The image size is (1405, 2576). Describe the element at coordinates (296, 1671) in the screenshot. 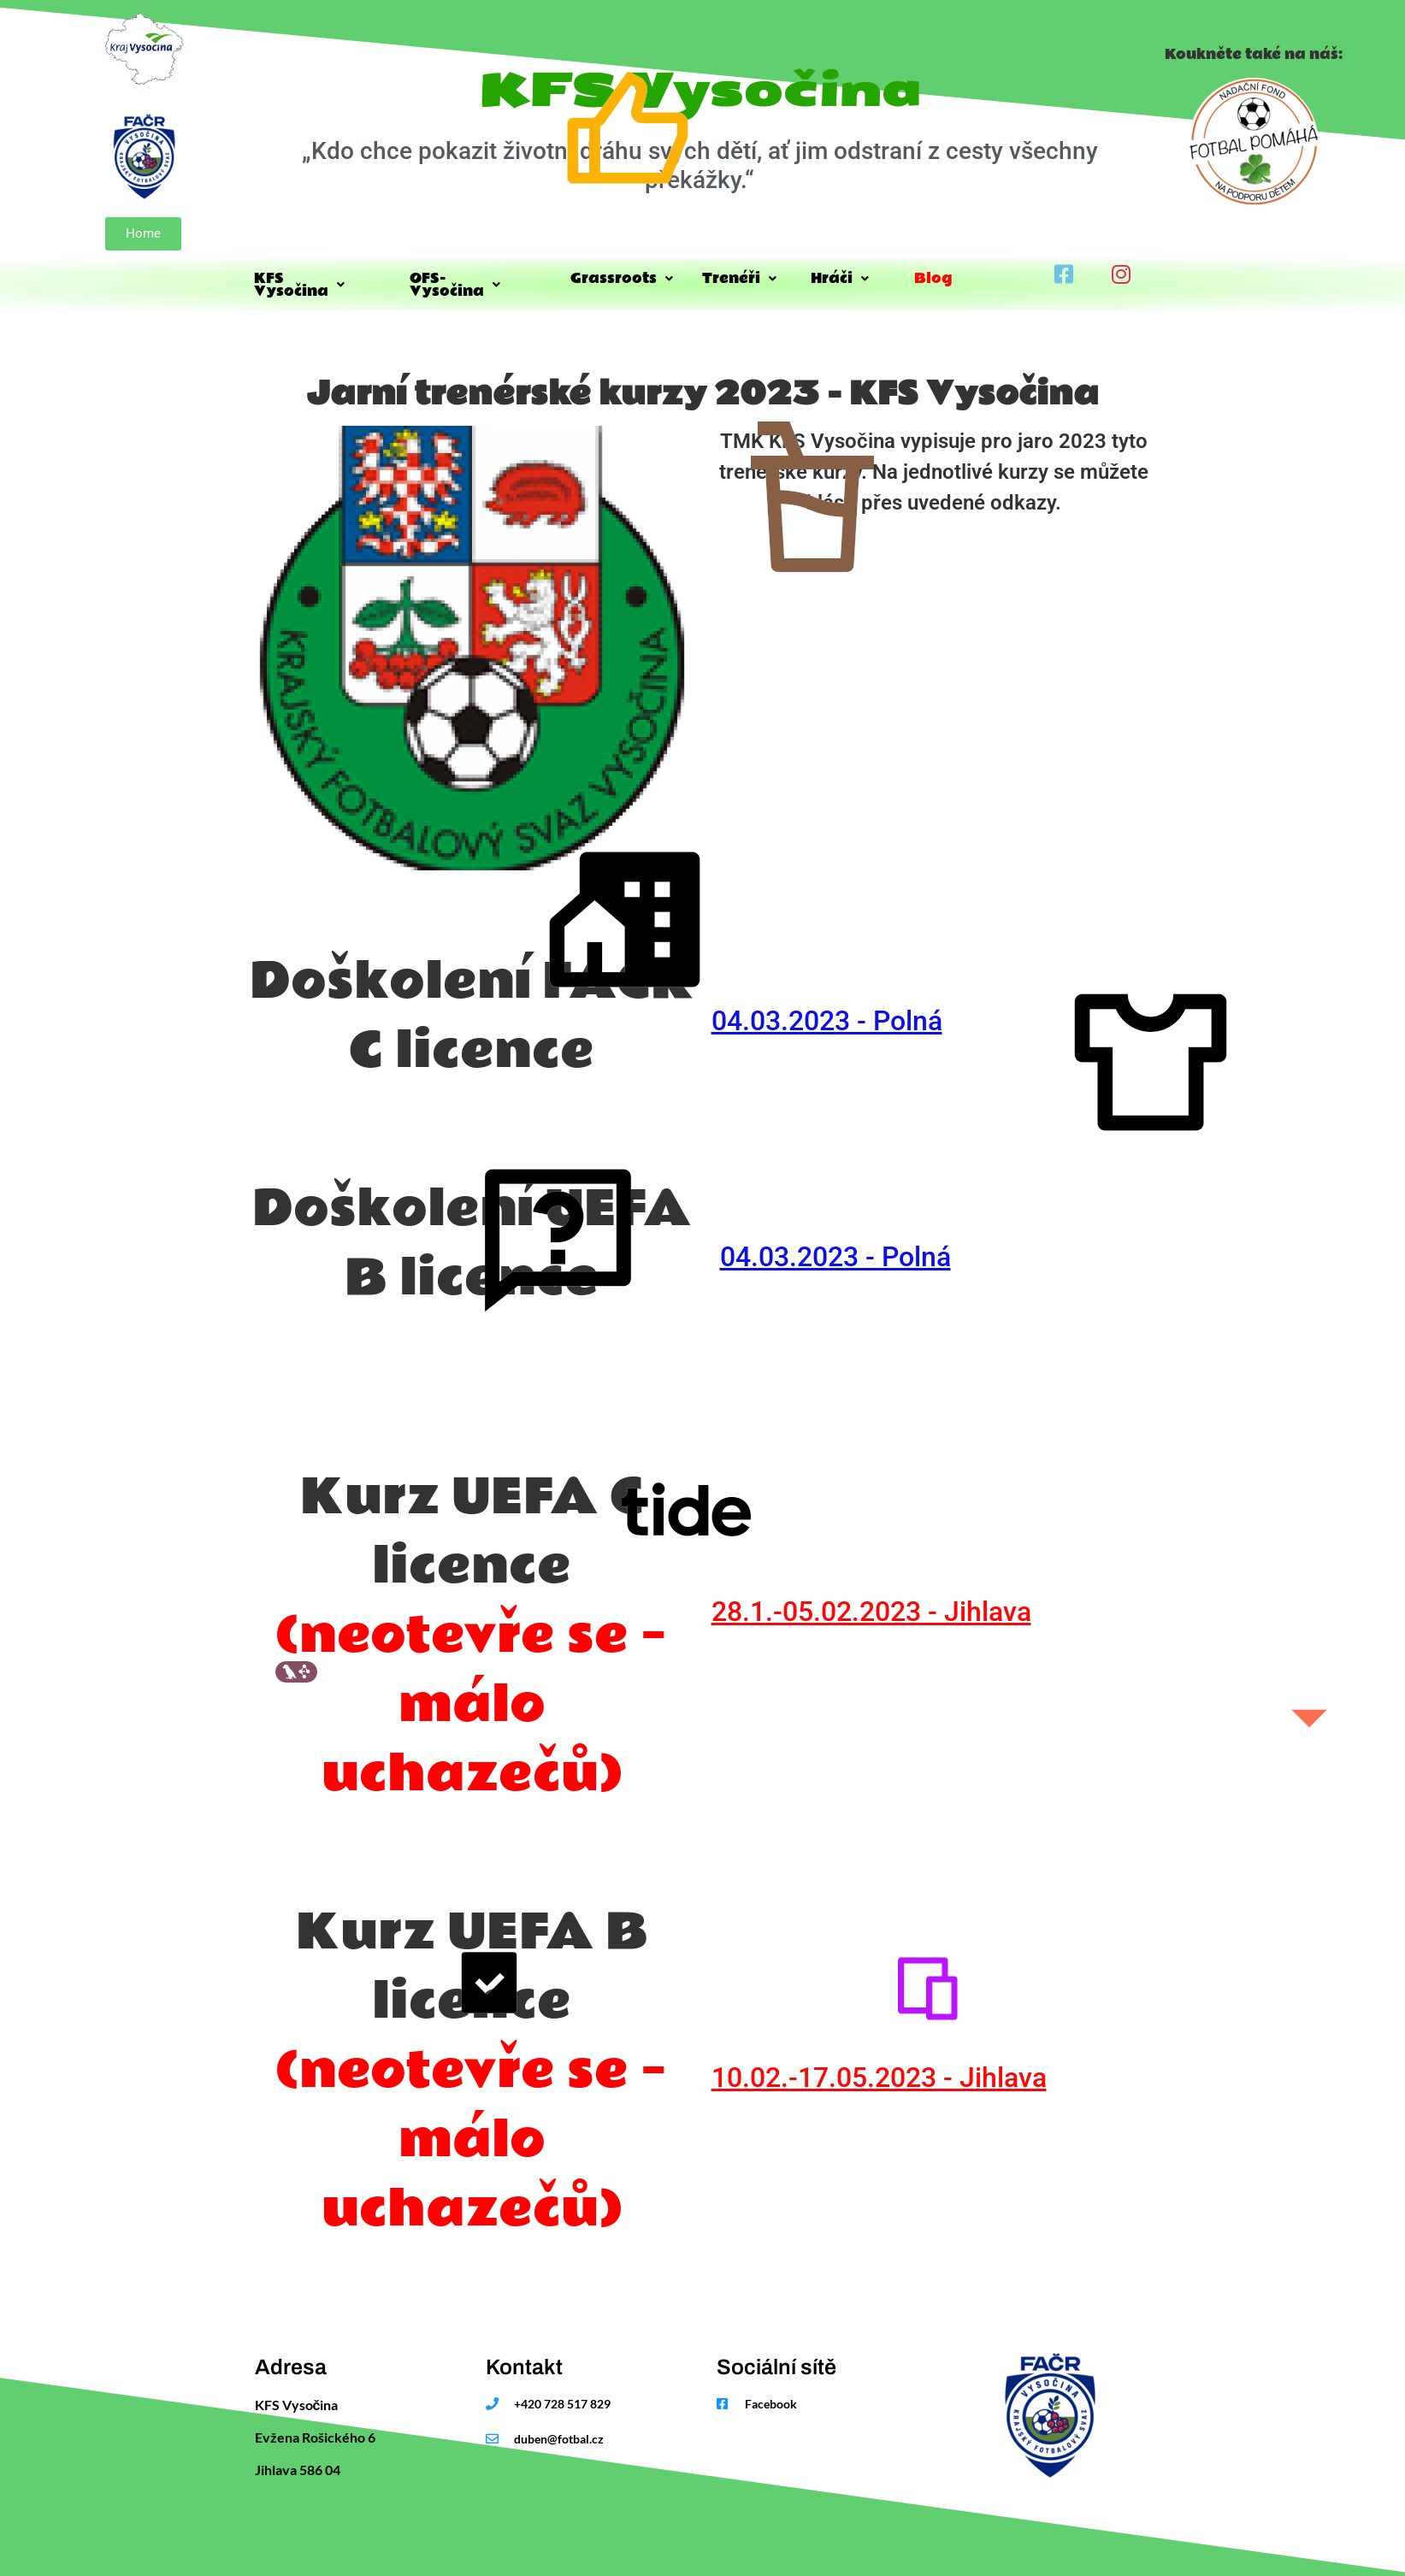

I see `LangGraph platform or integration` at that location.